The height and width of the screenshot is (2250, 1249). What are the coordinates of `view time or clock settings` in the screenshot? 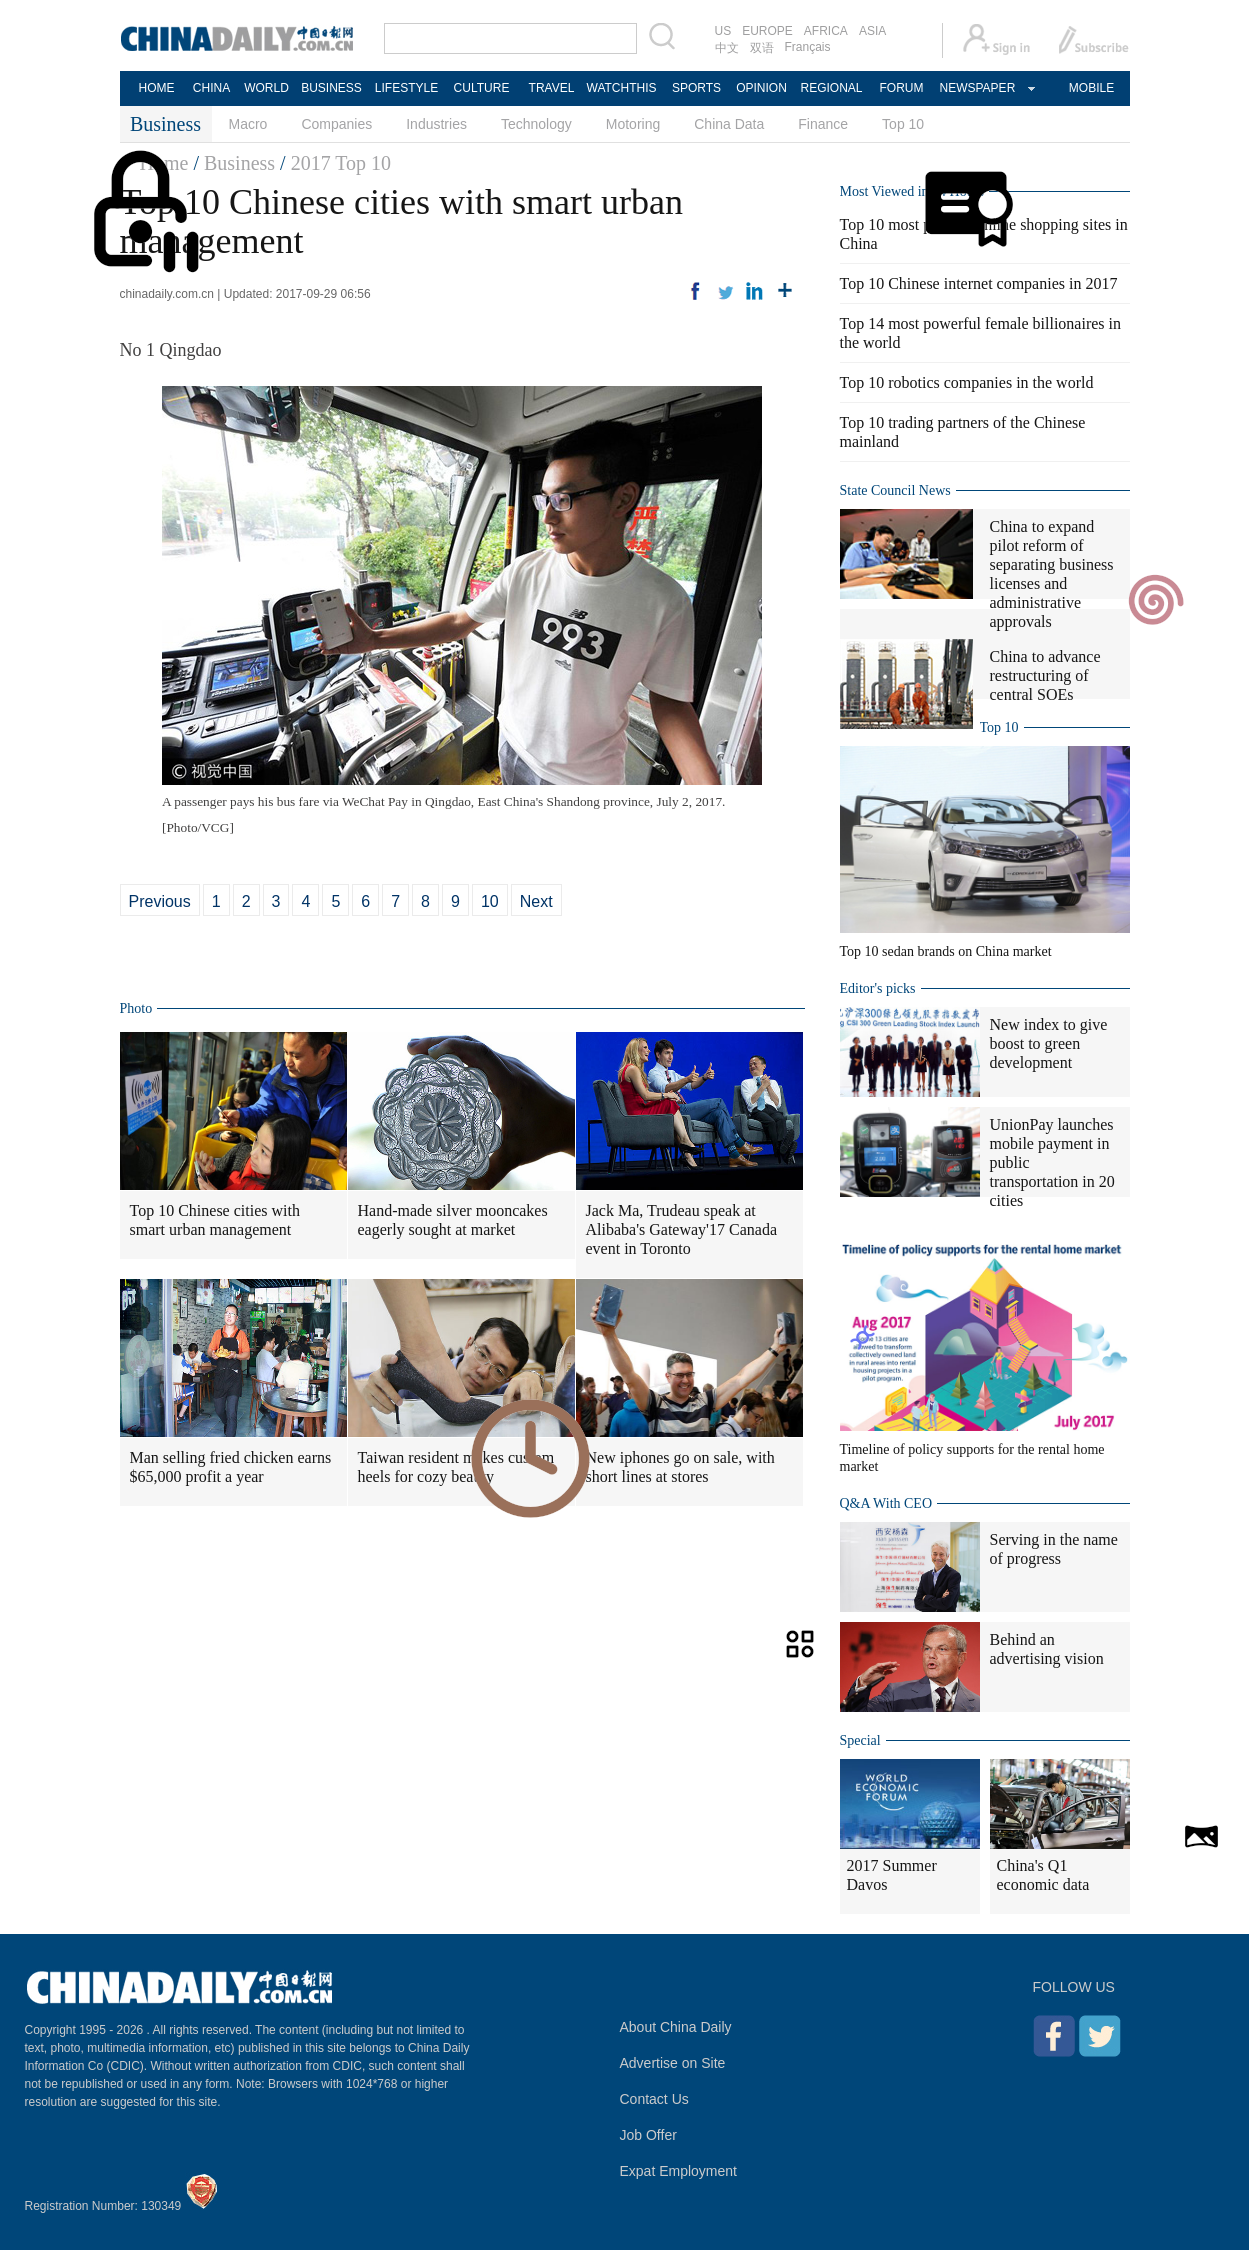 It's located at (530, 1458).